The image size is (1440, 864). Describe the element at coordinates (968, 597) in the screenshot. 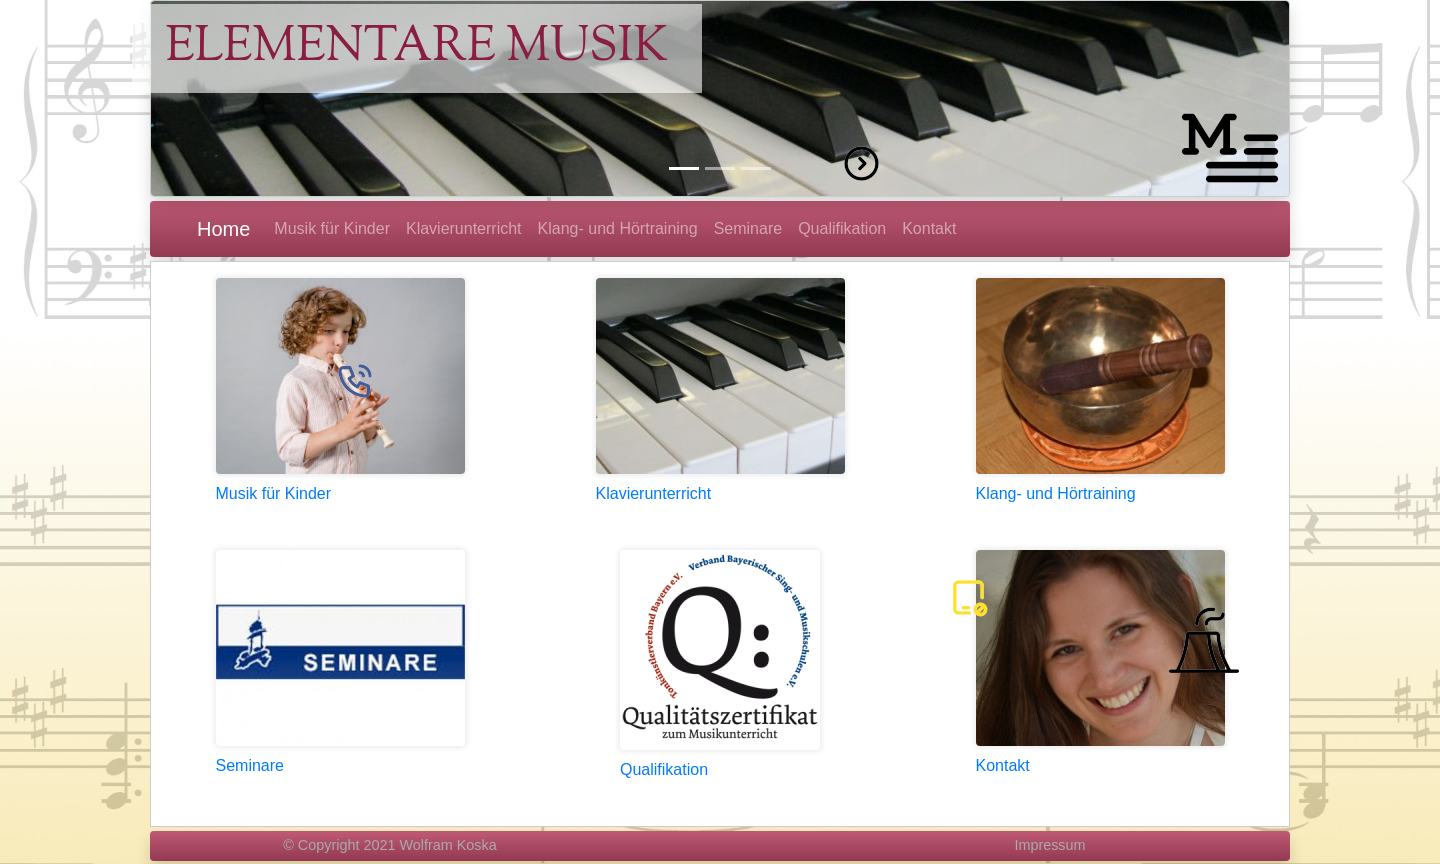

I see `cancel iPad connection or pairing` at that location.